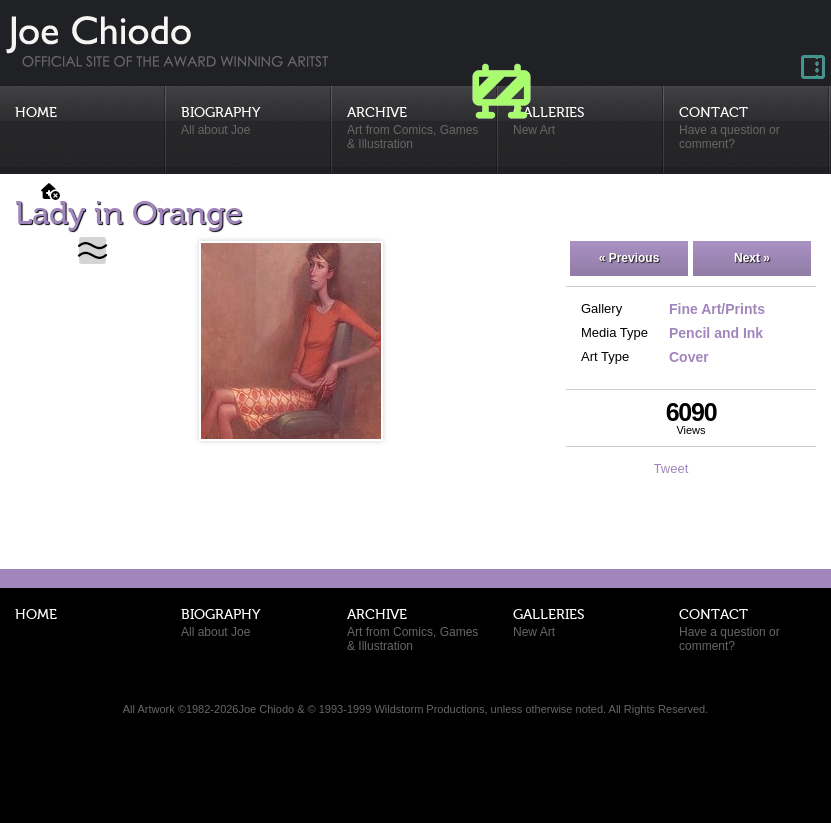  I want to click on medical facility or clinic unavailable, so click(50, 191).